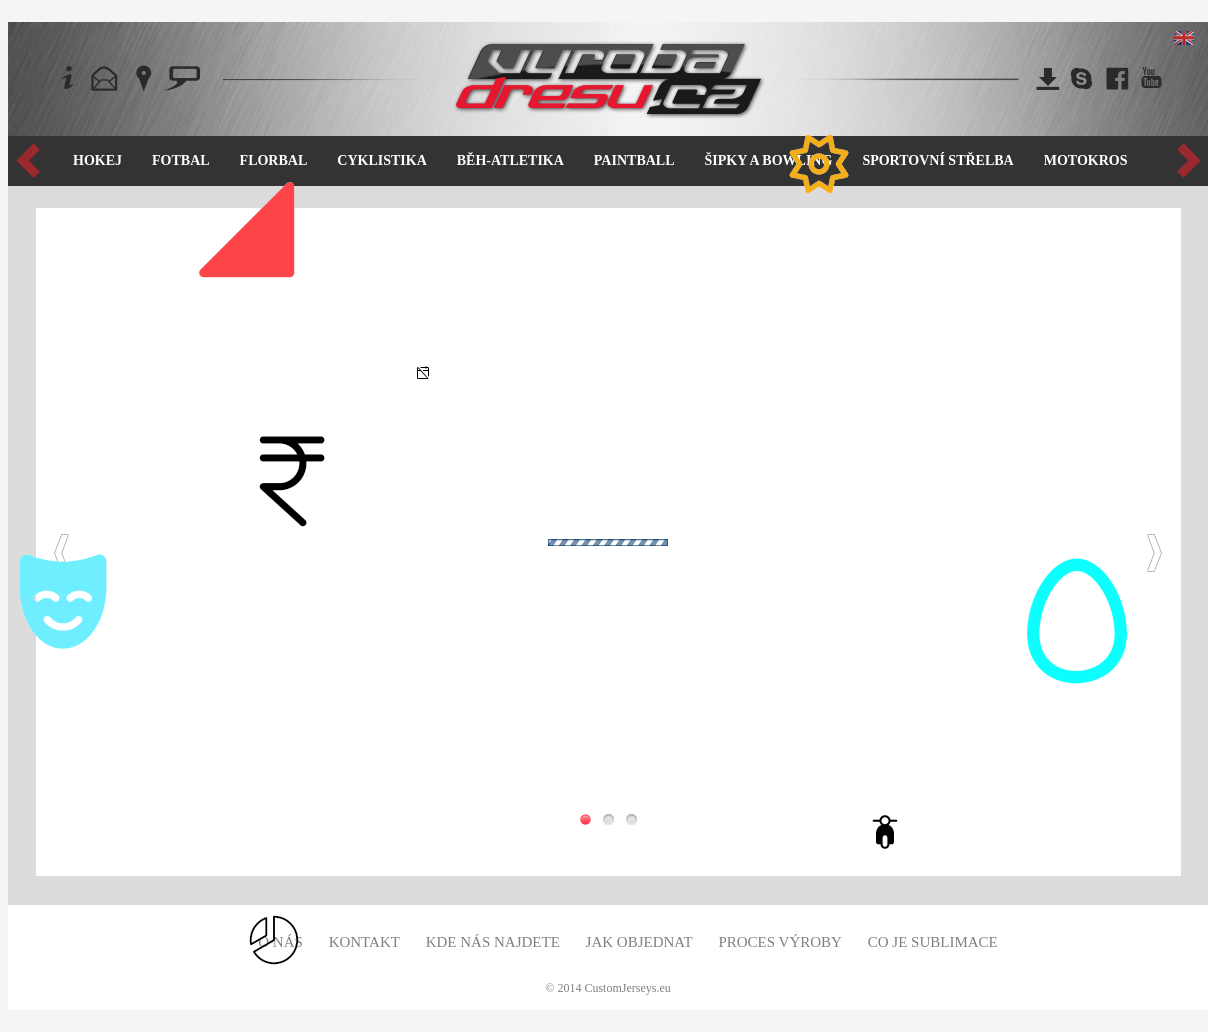 Image resolution: width=1208 pixels, height=1032 pixels. Describe the element at coordinates (423, 373) in the screenshot. I see `calendar feature disabled or unavailable` at that location.